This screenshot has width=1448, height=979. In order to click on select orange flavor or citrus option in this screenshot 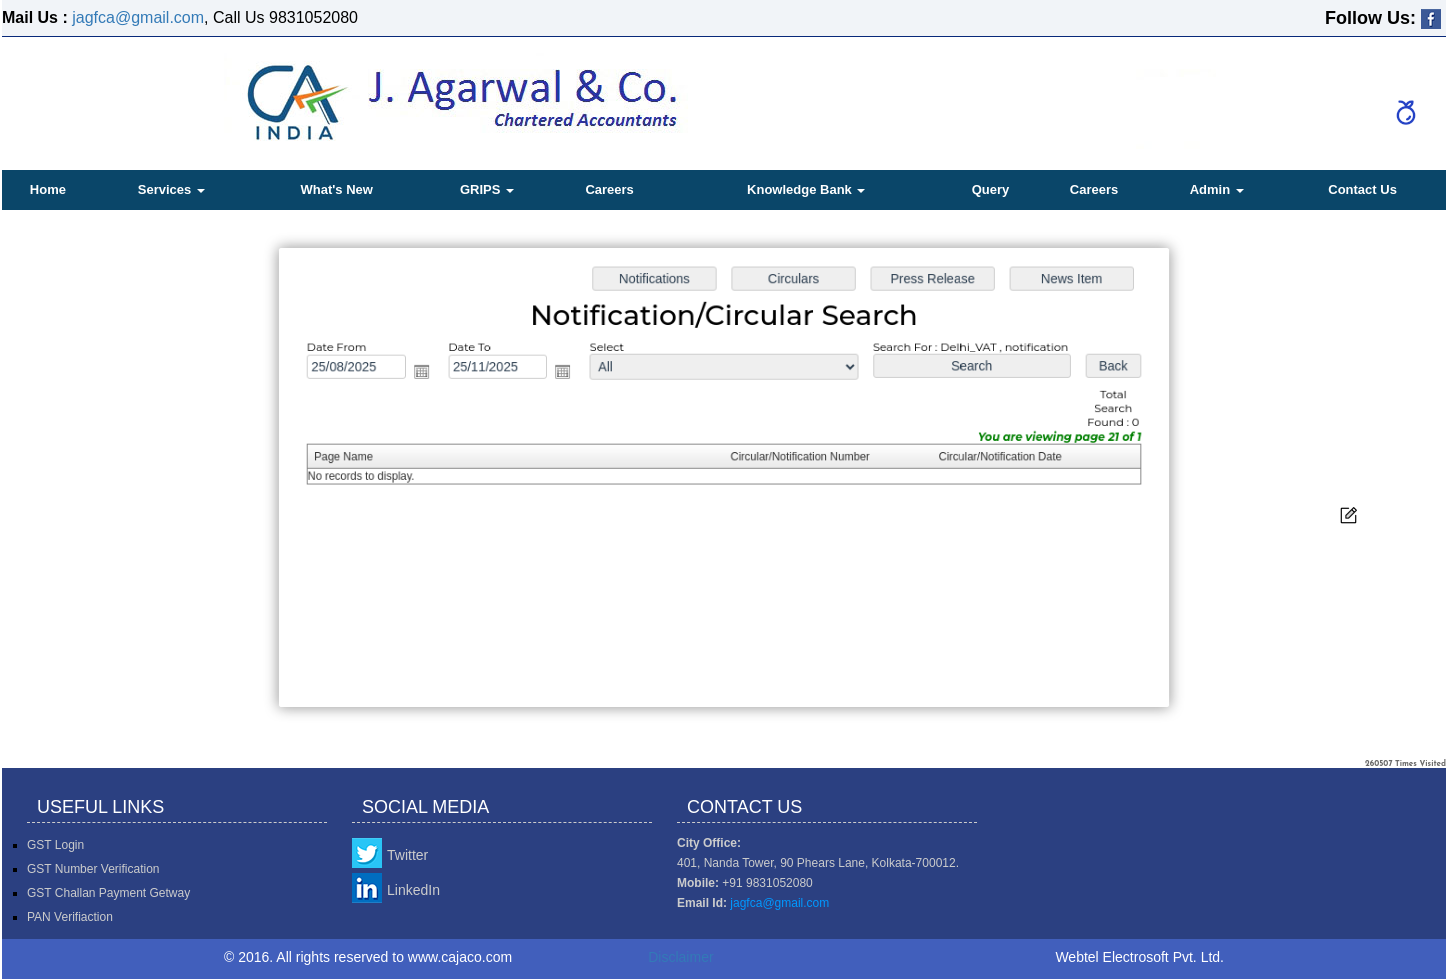, I will do `click(1406, 113)`.